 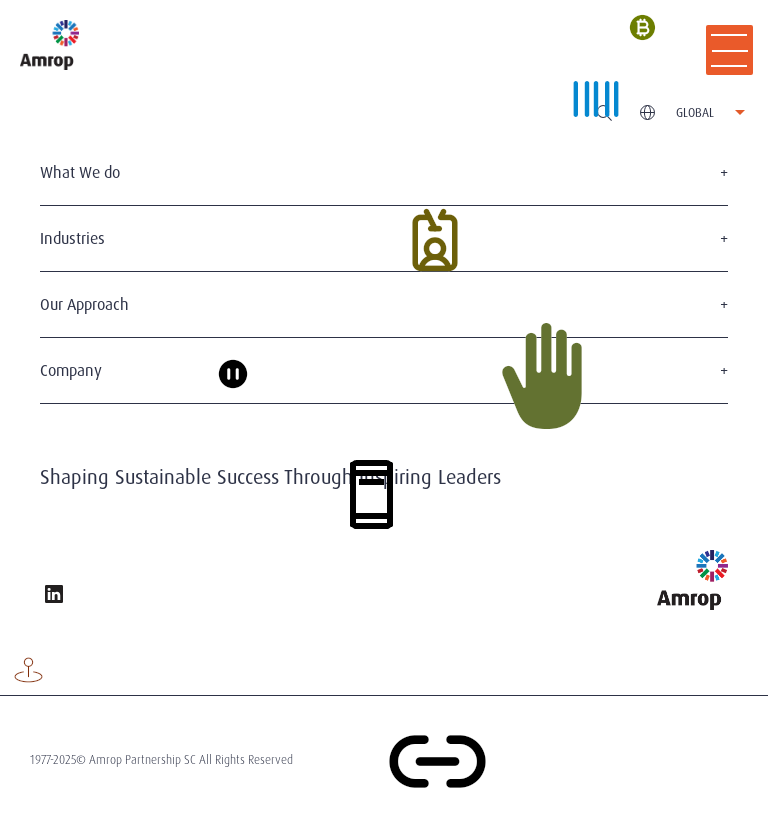 What do you see at coordinates (233, 374) in the screenshot?
I see `pause media playback` at bounding box center [233, 374].